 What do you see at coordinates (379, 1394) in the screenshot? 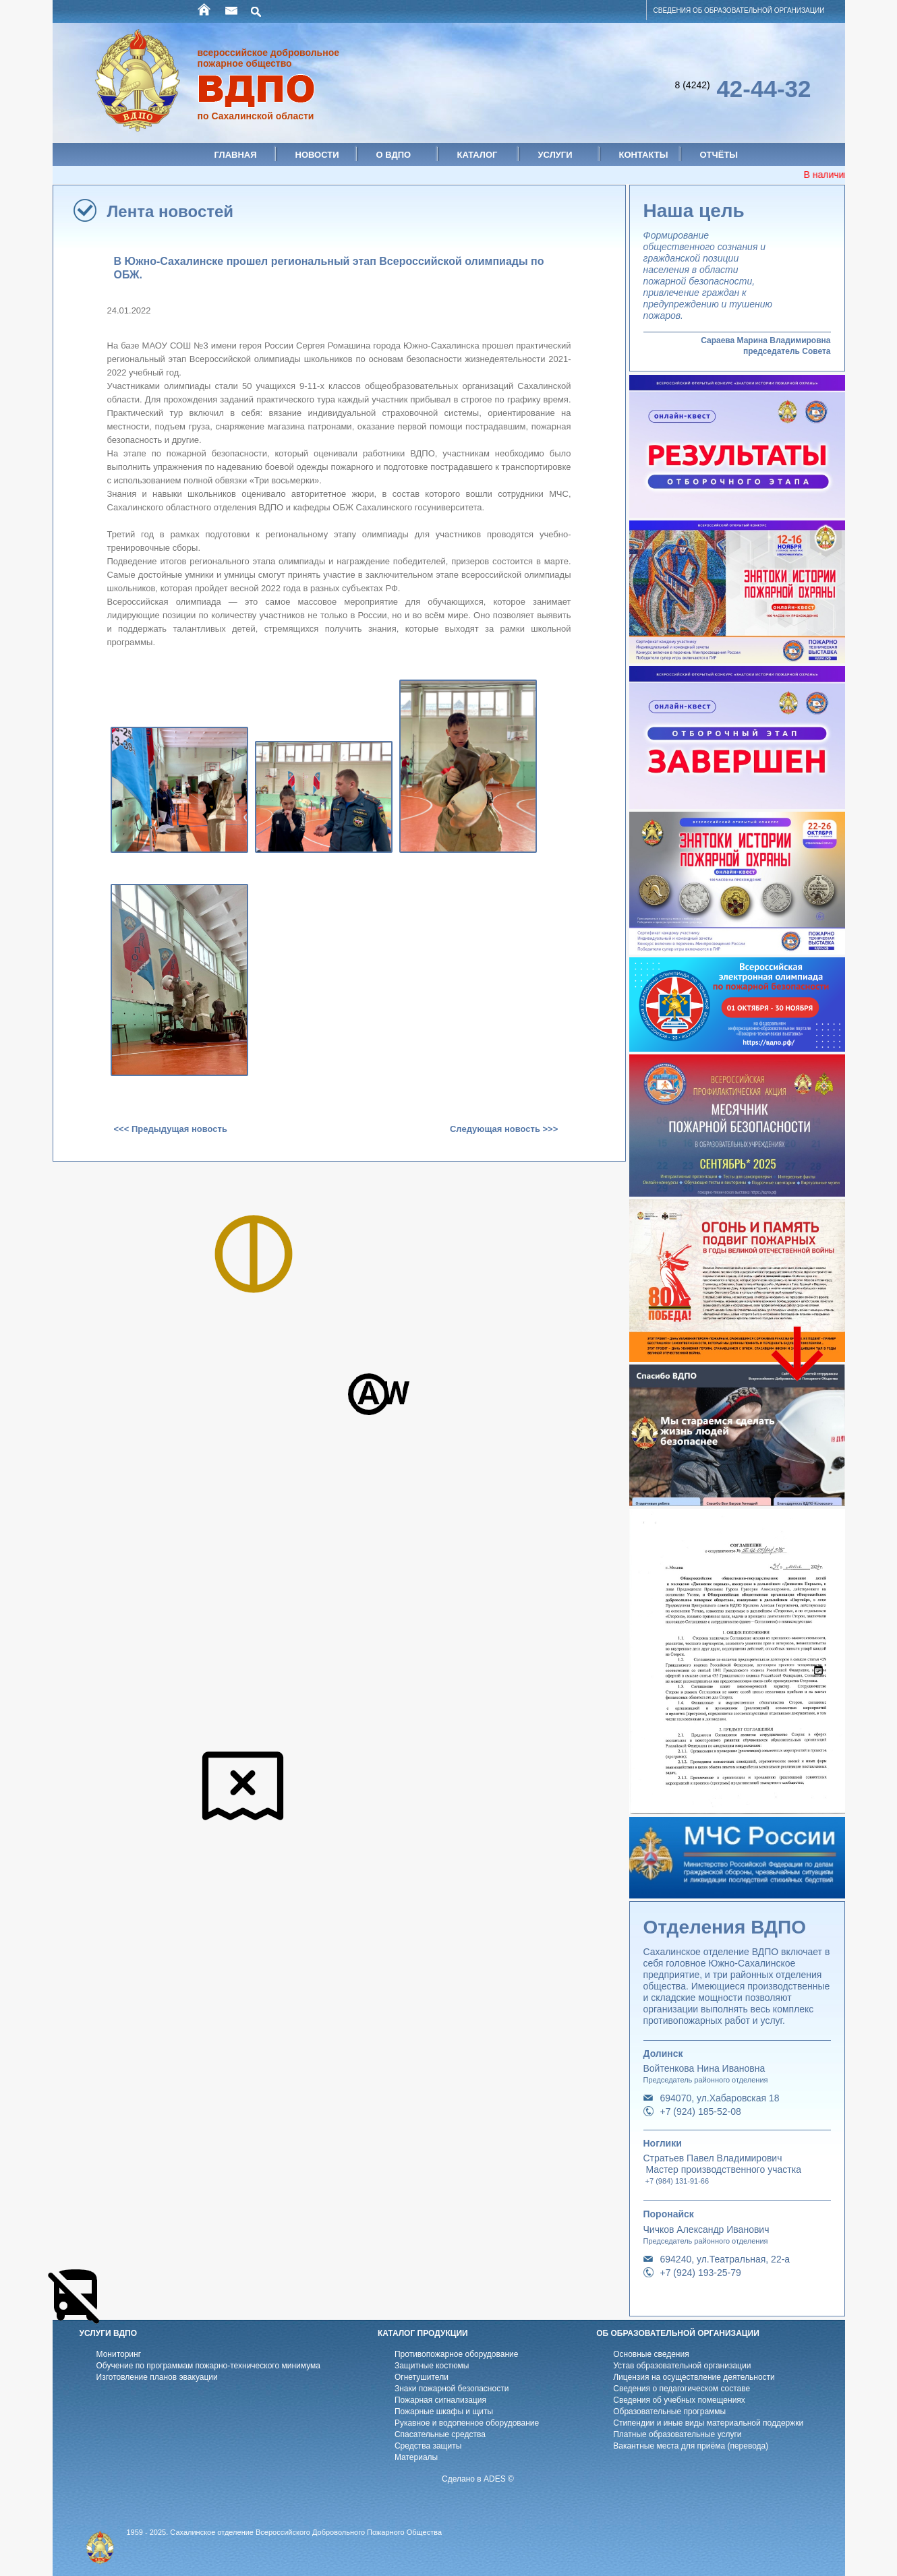
I see `enable automatic white balance` at bounding box center [379, 1394].